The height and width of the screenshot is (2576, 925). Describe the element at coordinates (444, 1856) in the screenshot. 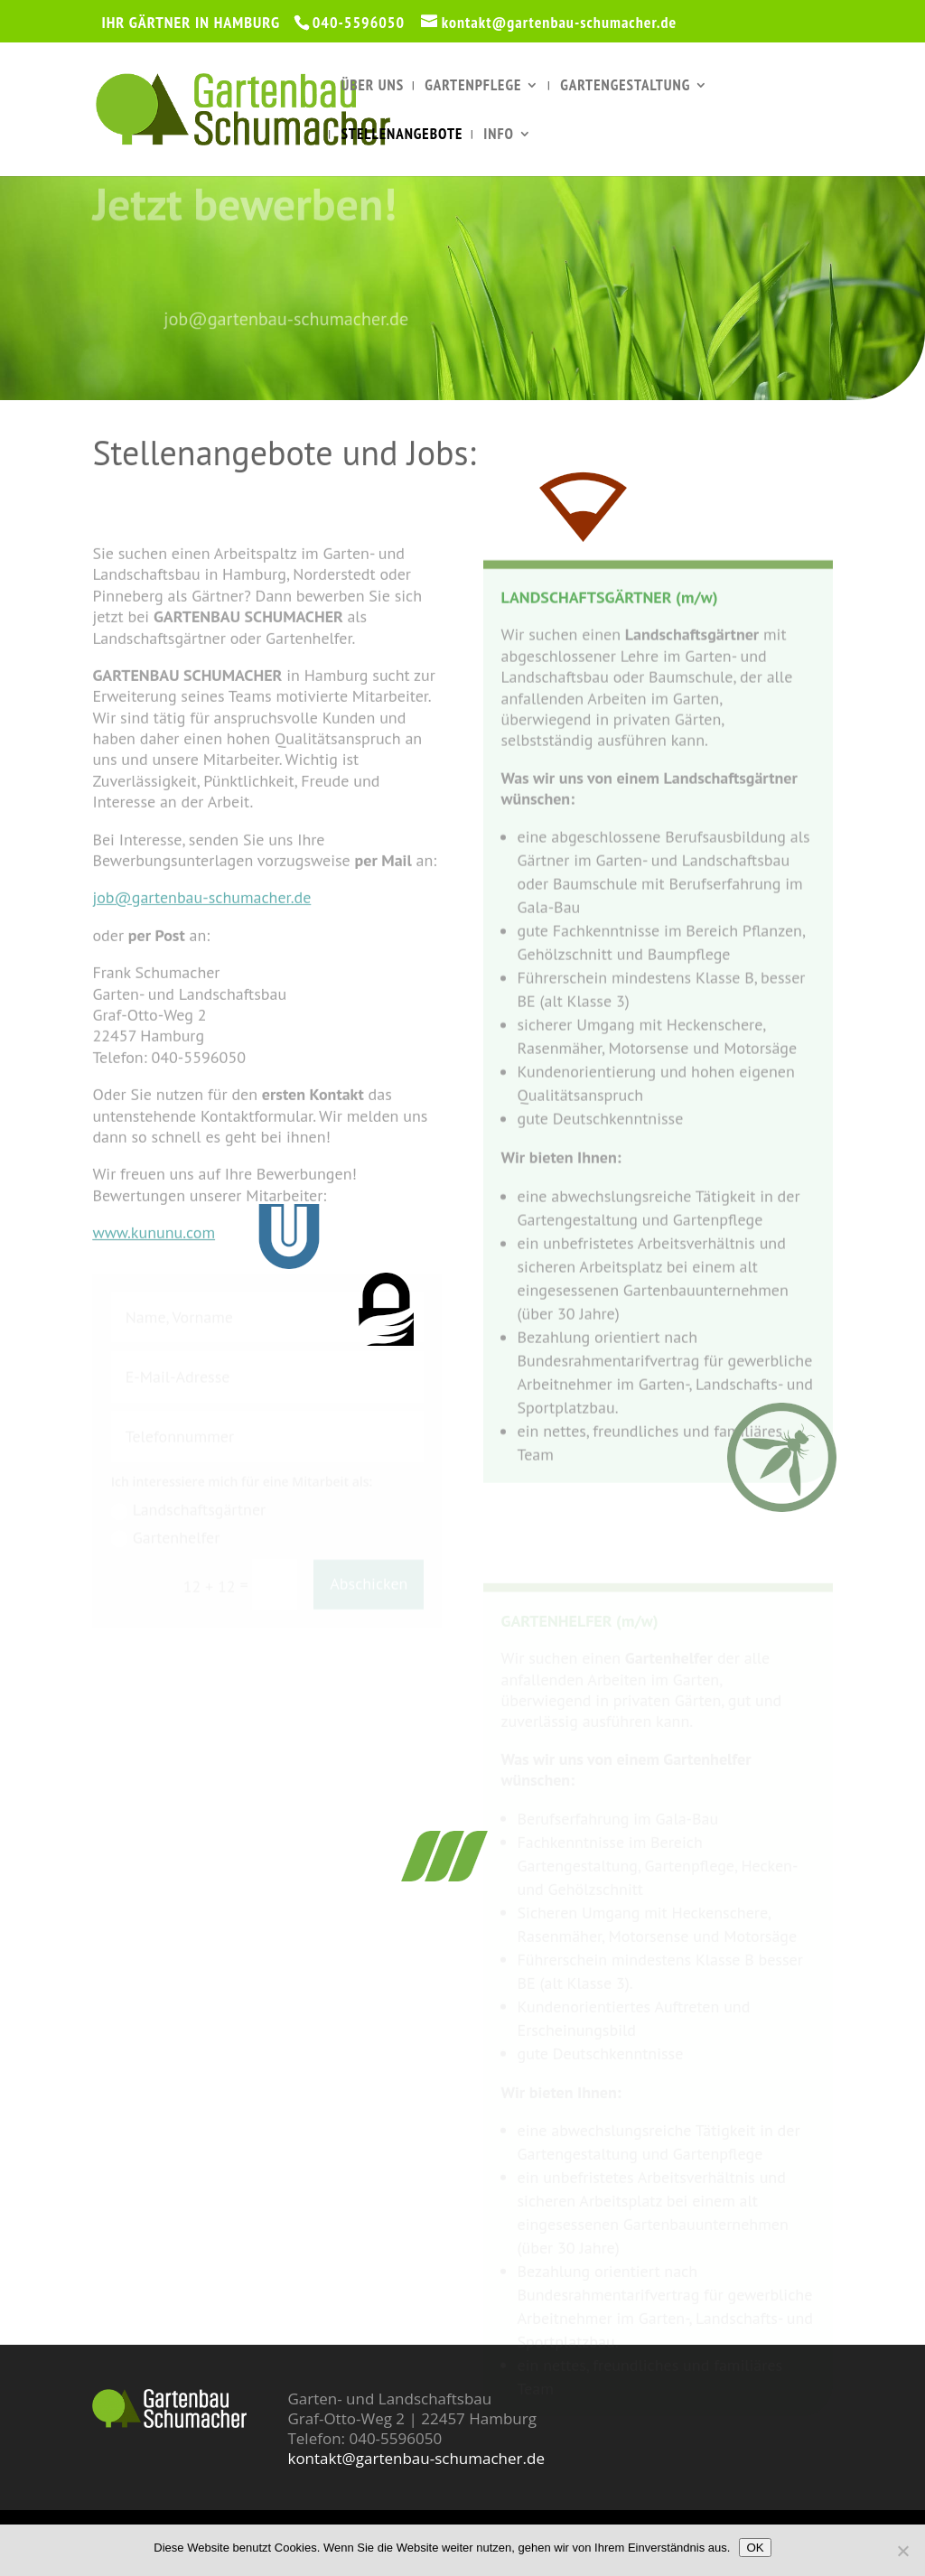

I see `meilisearch search engine logo` at that location.